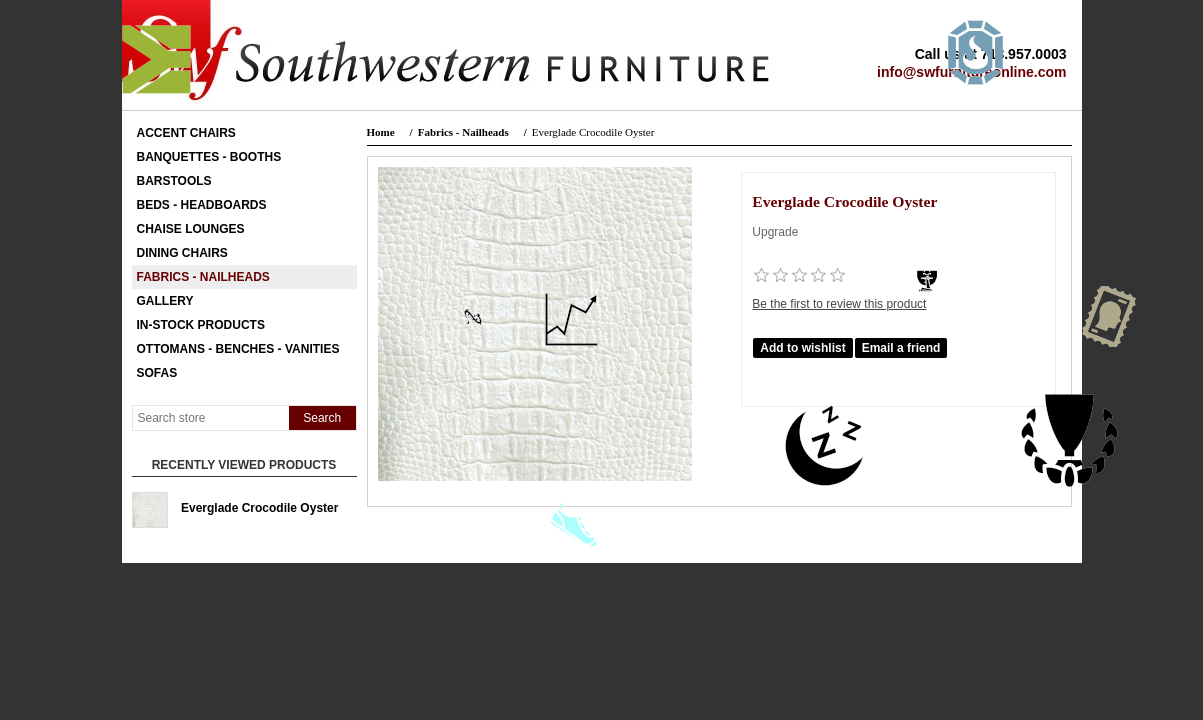 Image resolution: width=1203 pixels, height=720 pixels. I want to click on select south africa as country or region, so click(156, 59).